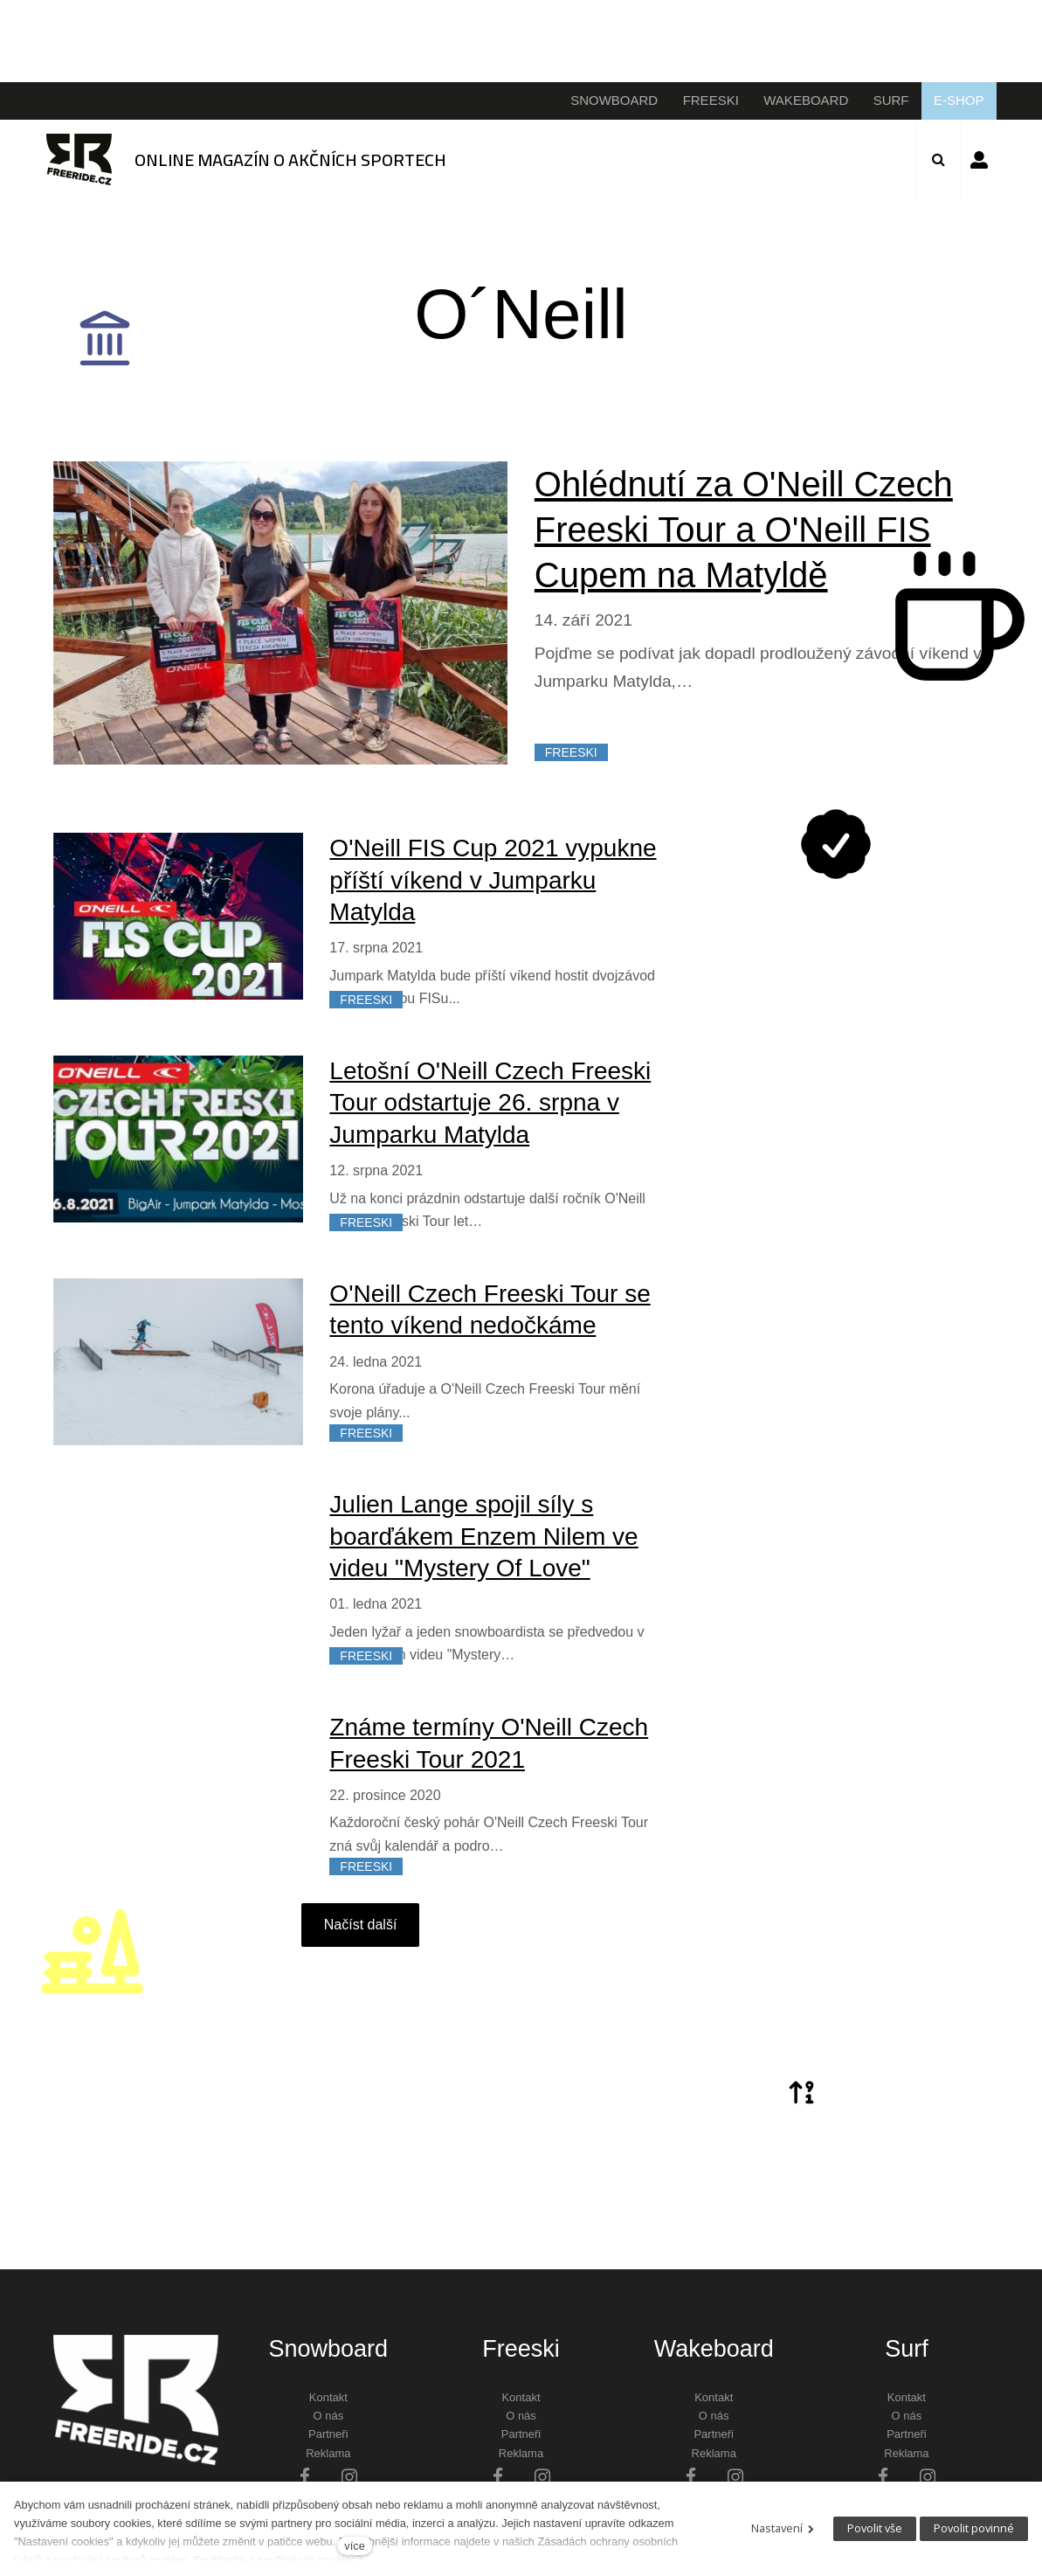 This screenshot has height=2576, width=1042. Describe the element at coordinates (836, 844) in the screenshot. I see `verified account or profile status` at that location.